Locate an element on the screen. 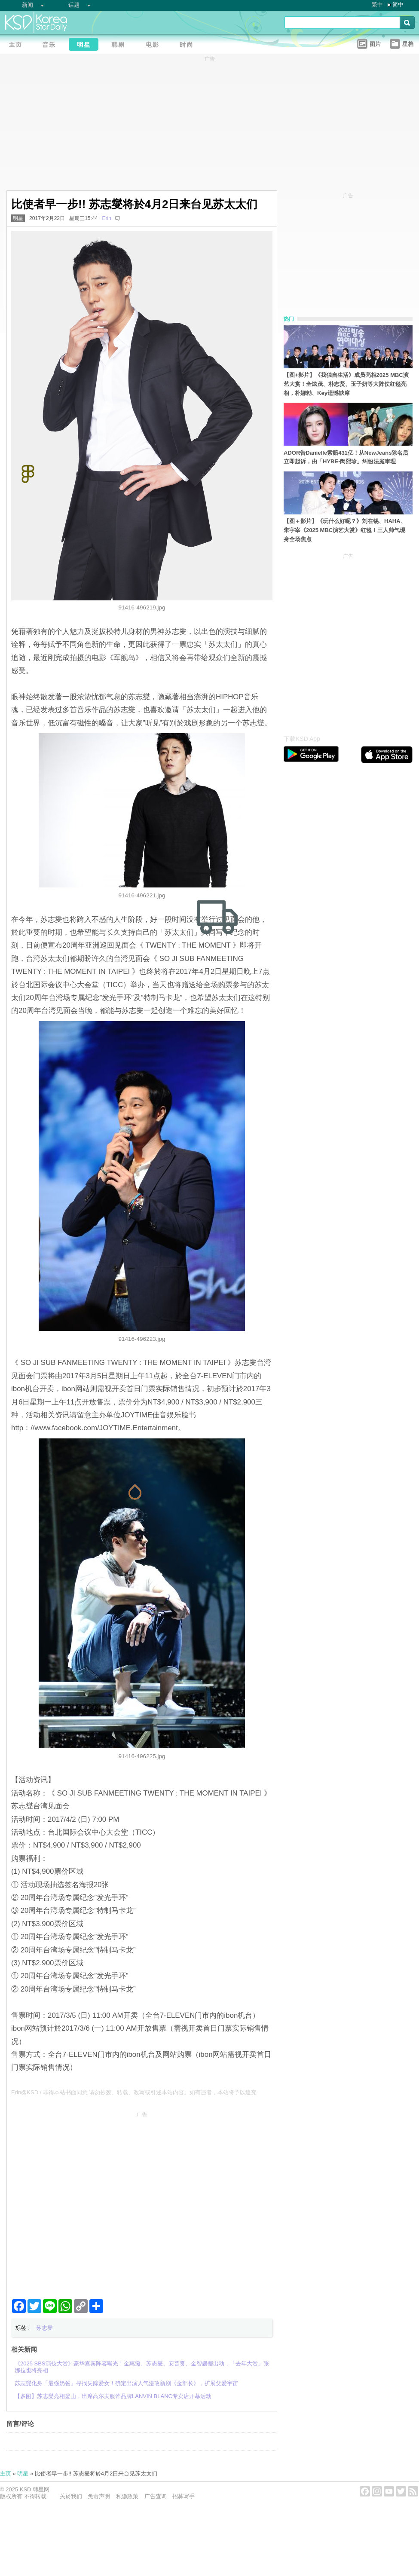 Image resolution: width=419 pixels, height=2576 pixels. adjust humidity or water settings is located at coordinates (135, 1492).